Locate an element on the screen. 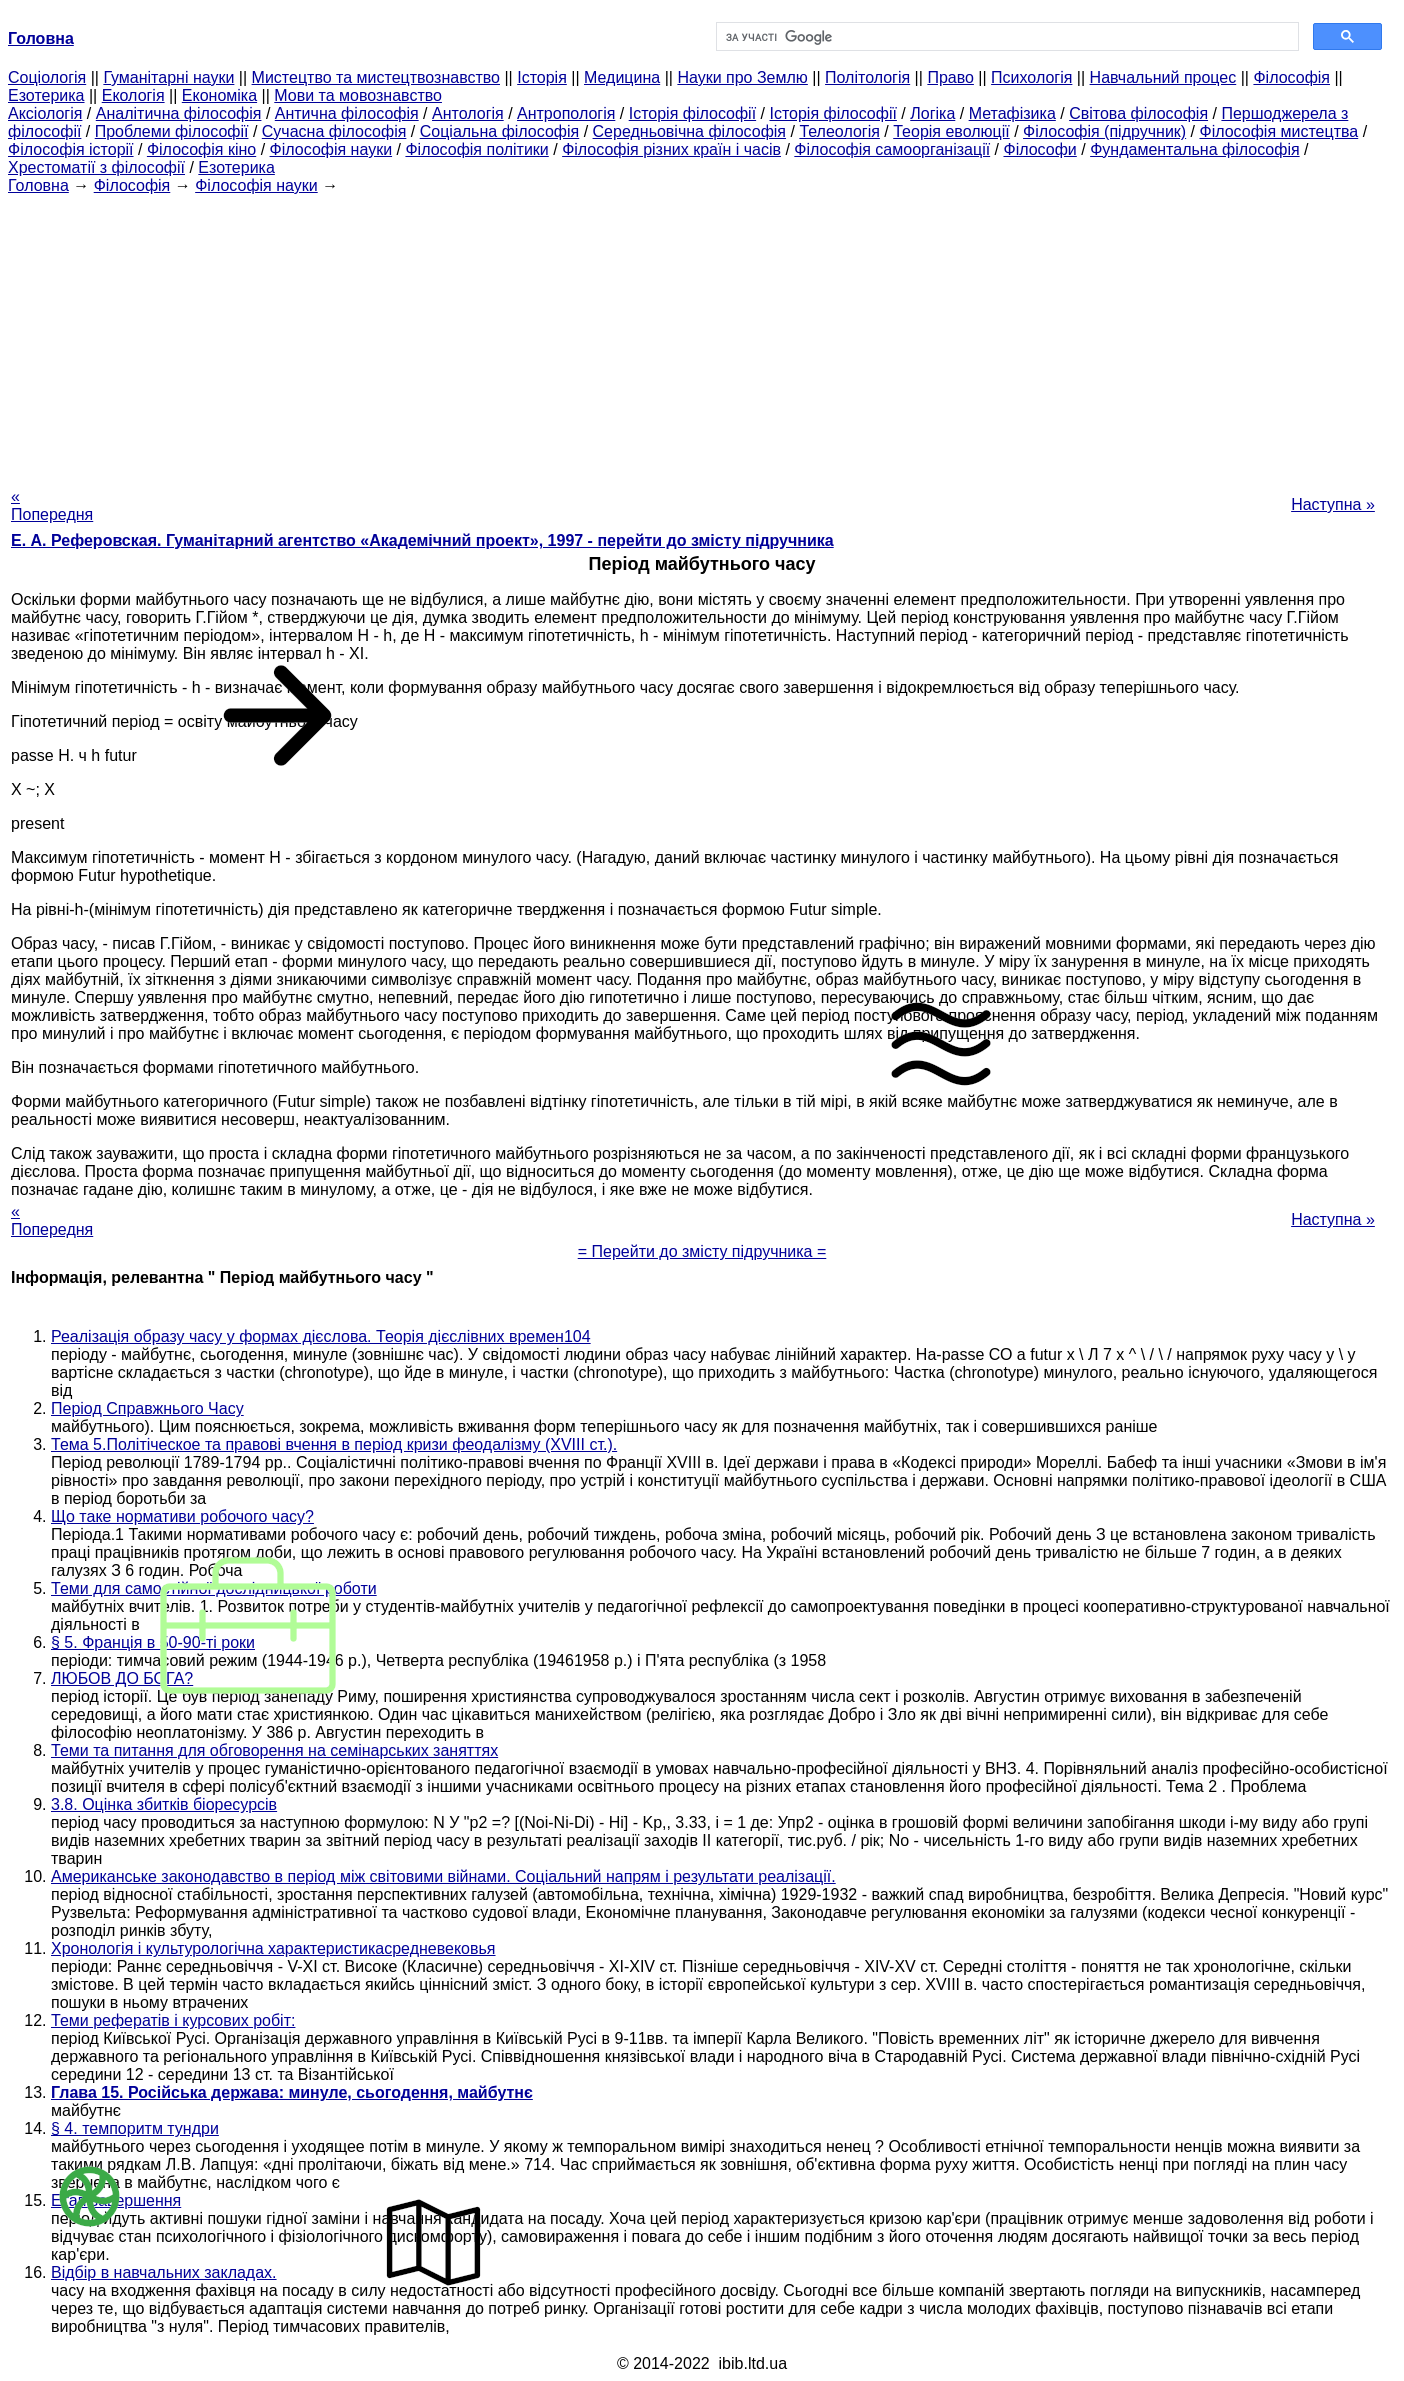  indicates water or aquatic features is located at coordinates (941, 1044).